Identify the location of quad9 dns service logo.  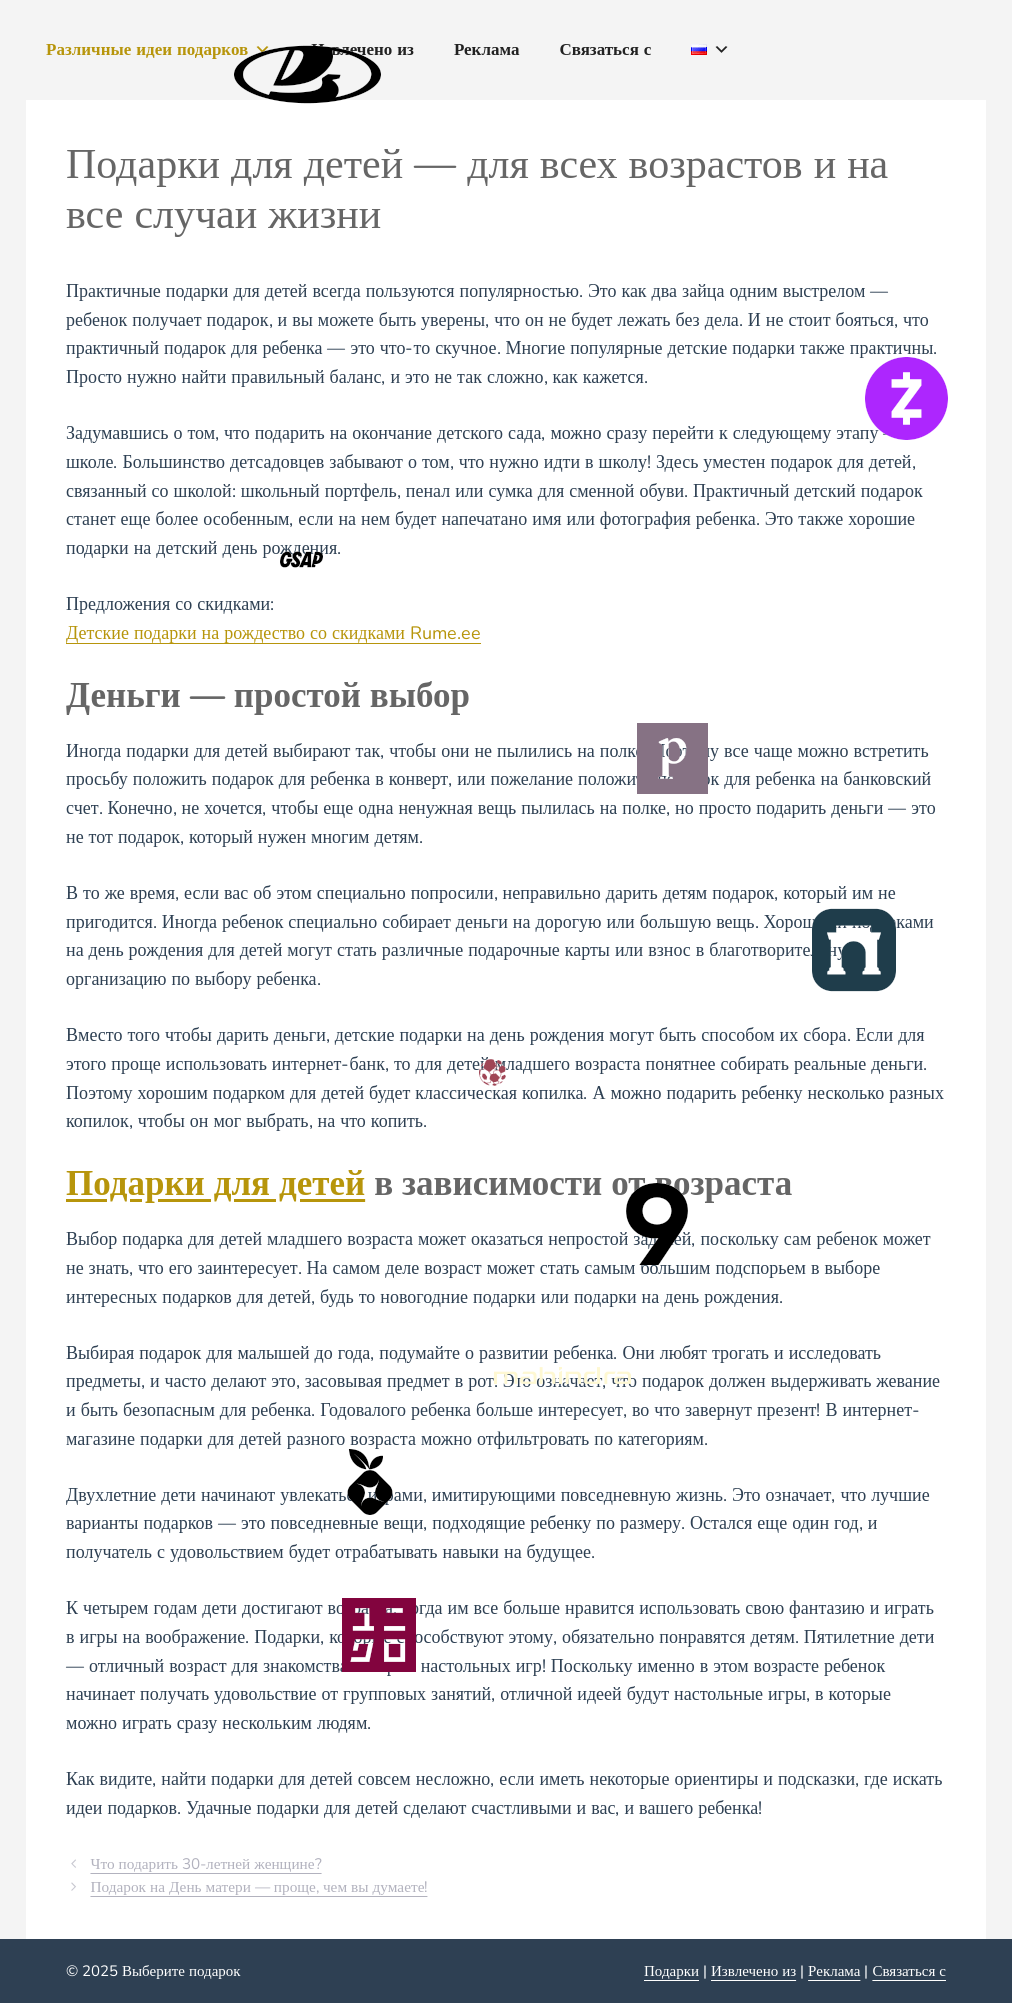
(657, 1224).